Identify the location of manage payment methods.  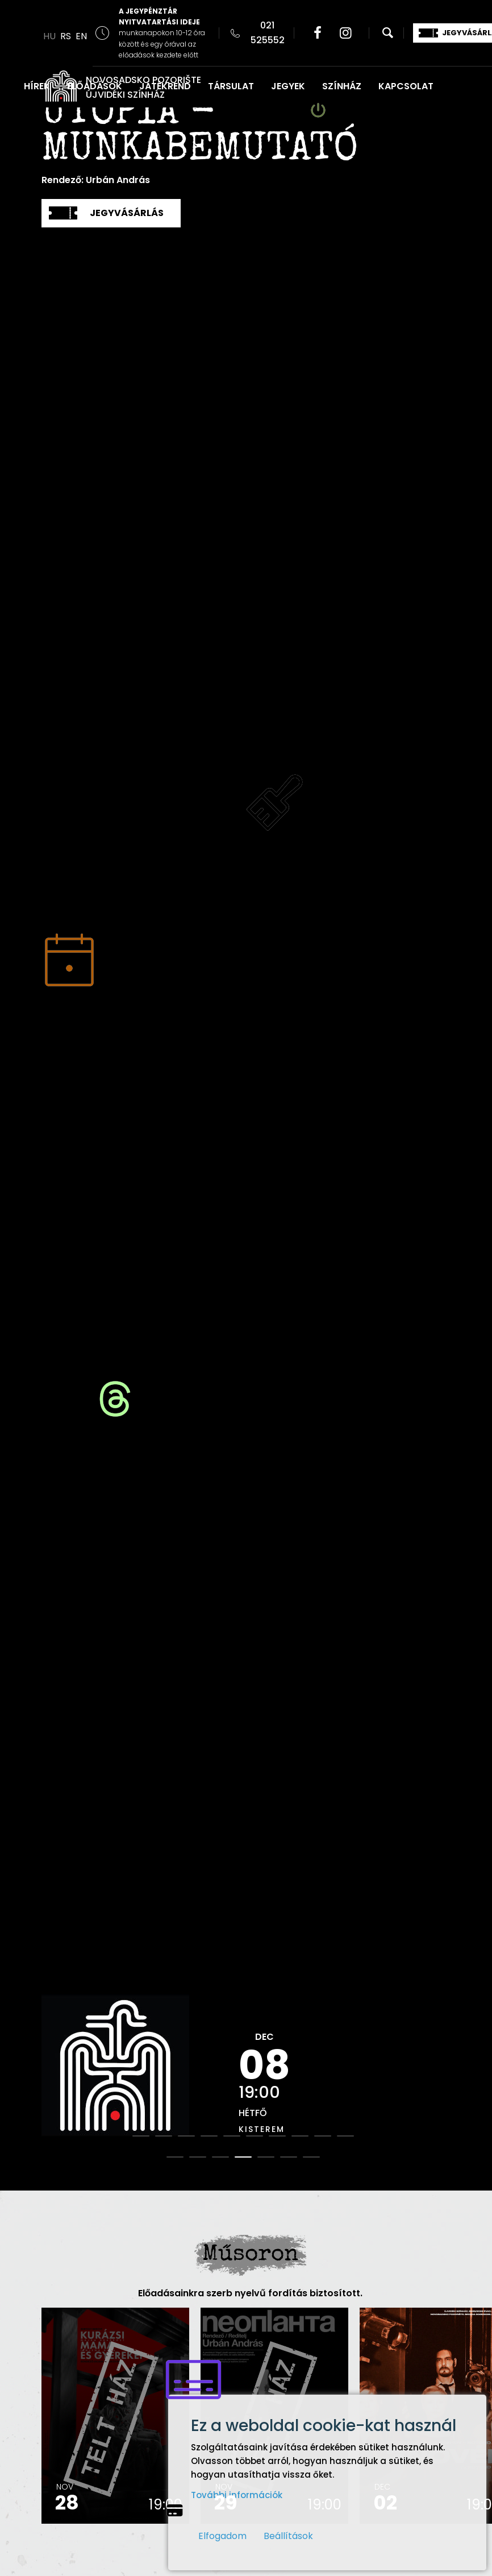
(174, 2510).